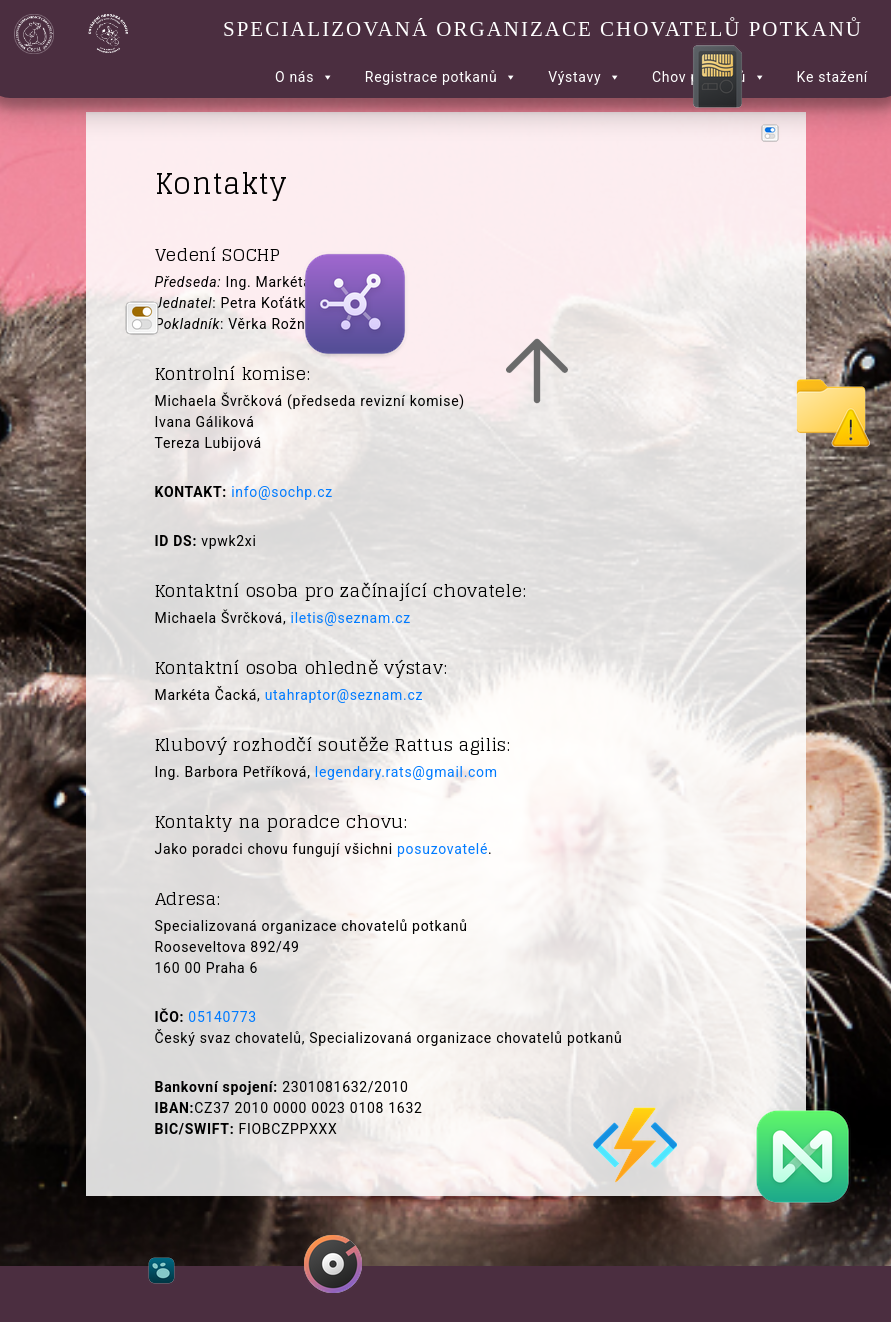 The height and width of the screenshot is (1322, 891). What do you see at coordinates (537, 371) in the screenshot?
I see `upload file or content` at bounding box center [537, 371].